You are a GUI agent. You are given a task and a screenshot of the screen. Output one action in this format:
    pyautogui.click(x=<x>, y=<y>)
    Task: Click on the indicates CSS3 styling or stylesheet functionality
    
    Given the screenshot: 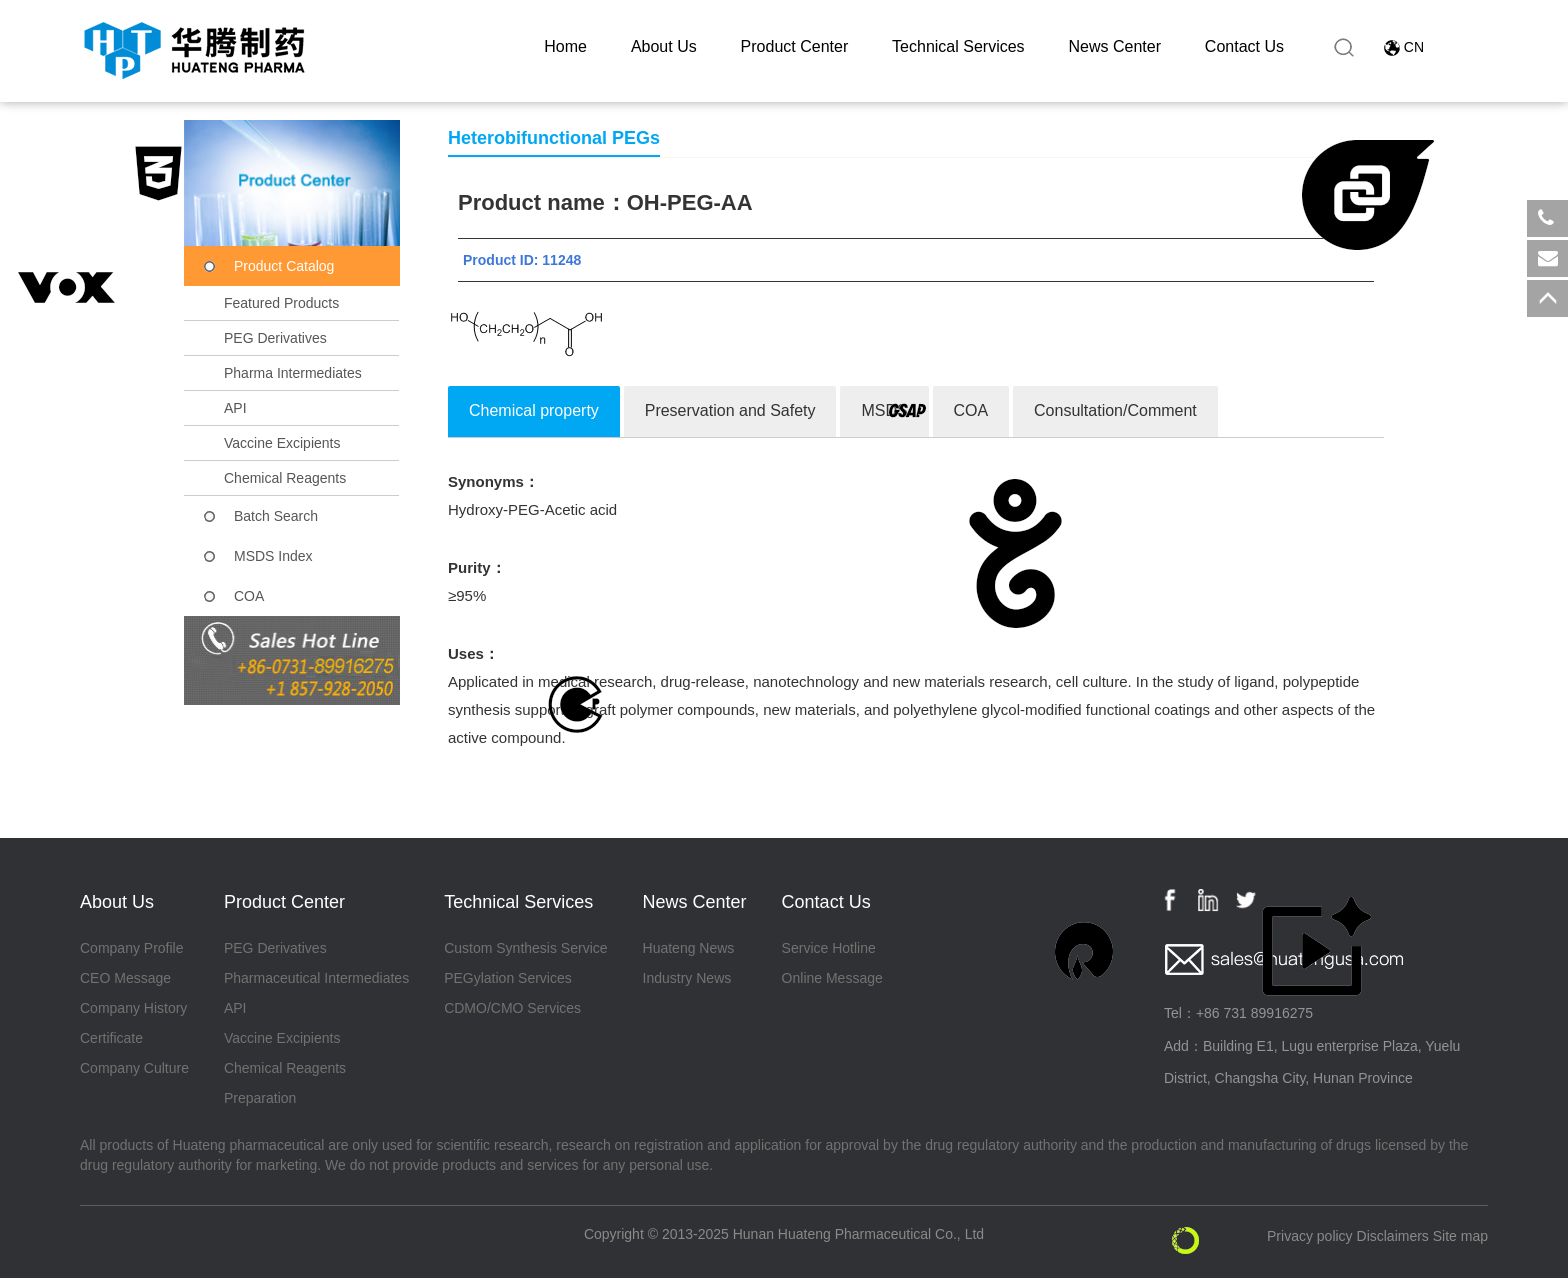 What is the action you would take?
    pyautogui.click(x=158, y=173)
    